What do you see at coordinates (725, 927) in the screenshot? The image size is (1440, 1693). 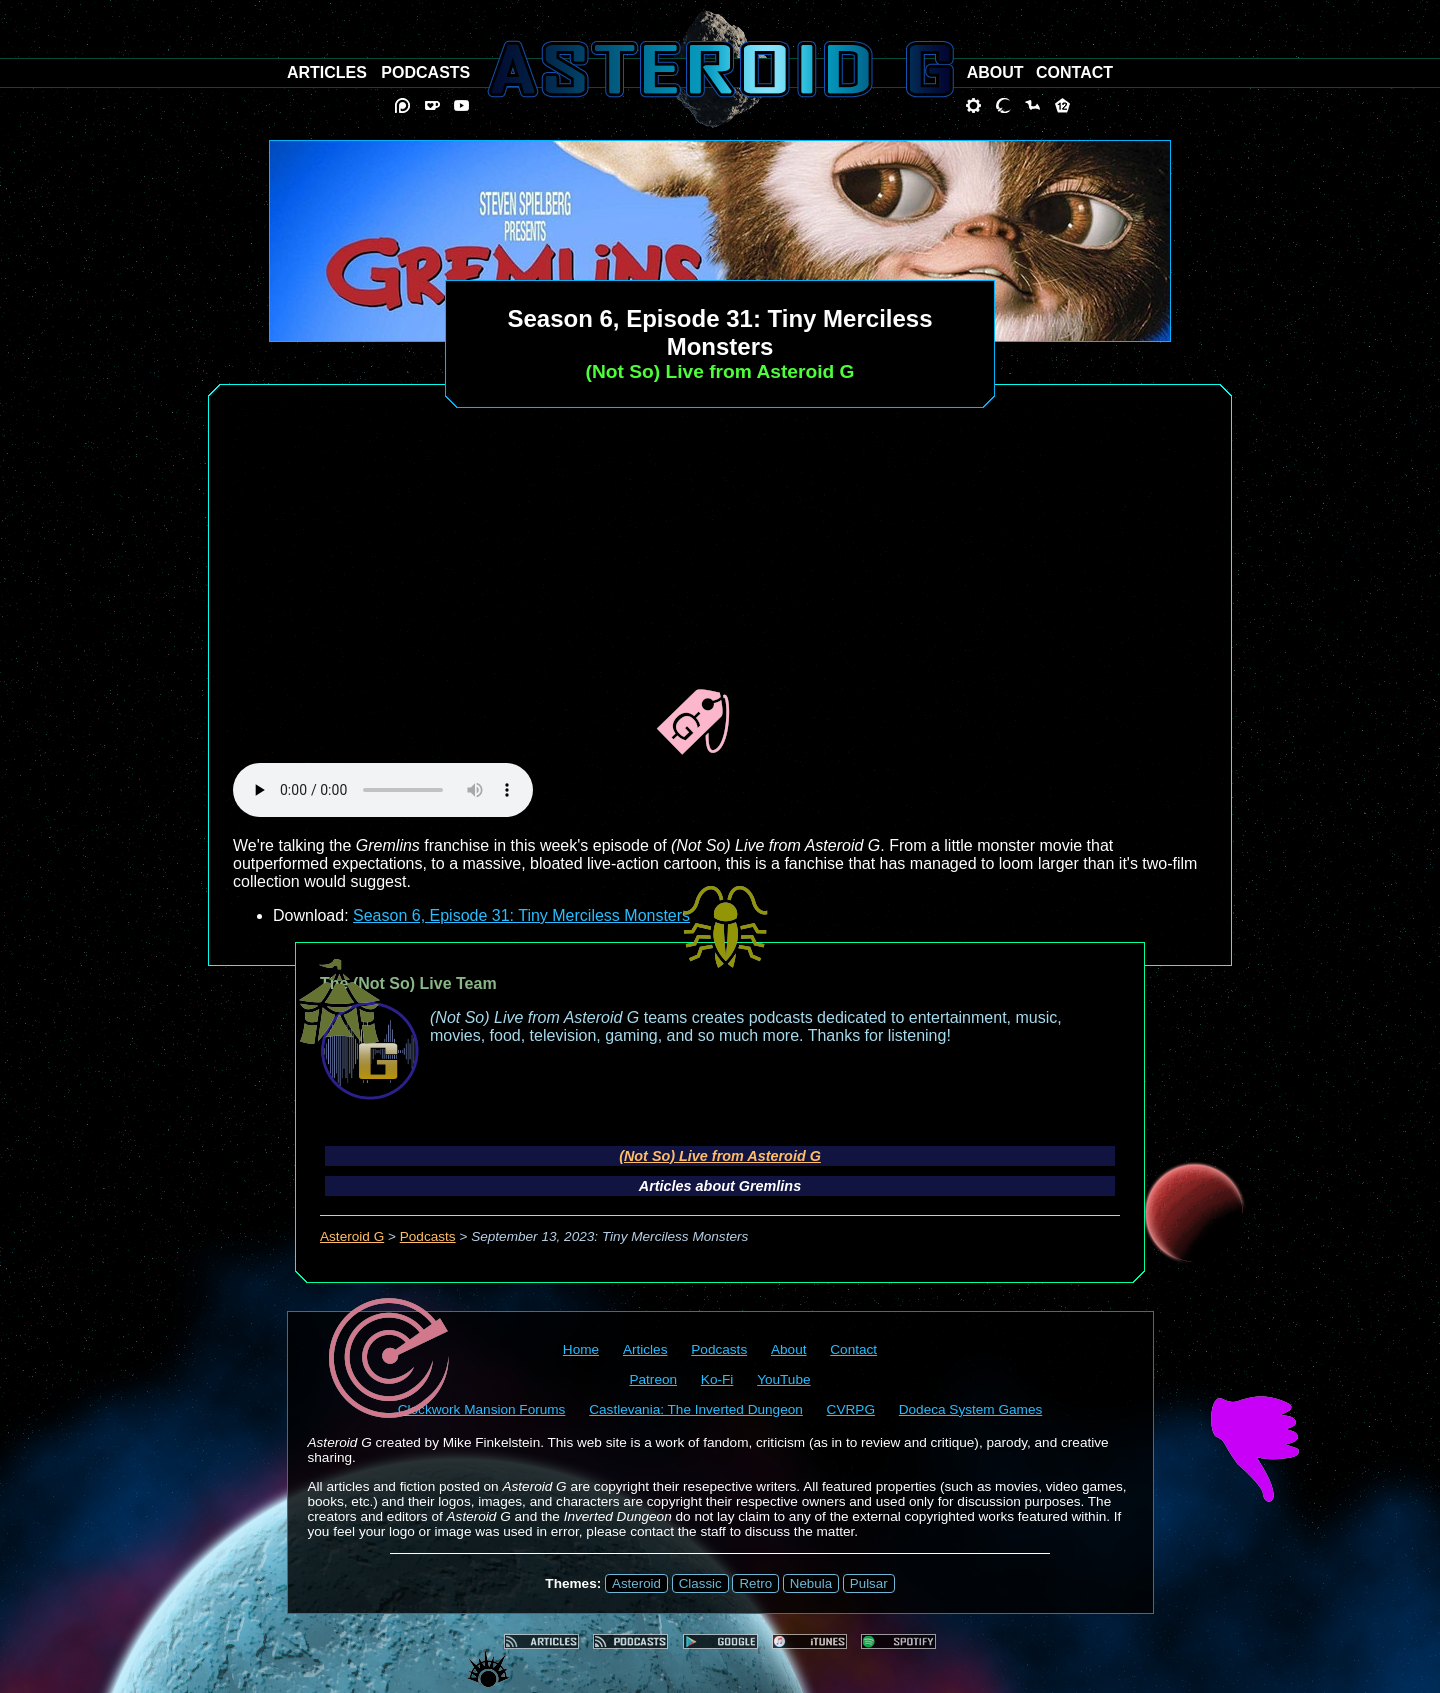 I see `indicates a bug or issue in the system` at bounding box center [725, 927].